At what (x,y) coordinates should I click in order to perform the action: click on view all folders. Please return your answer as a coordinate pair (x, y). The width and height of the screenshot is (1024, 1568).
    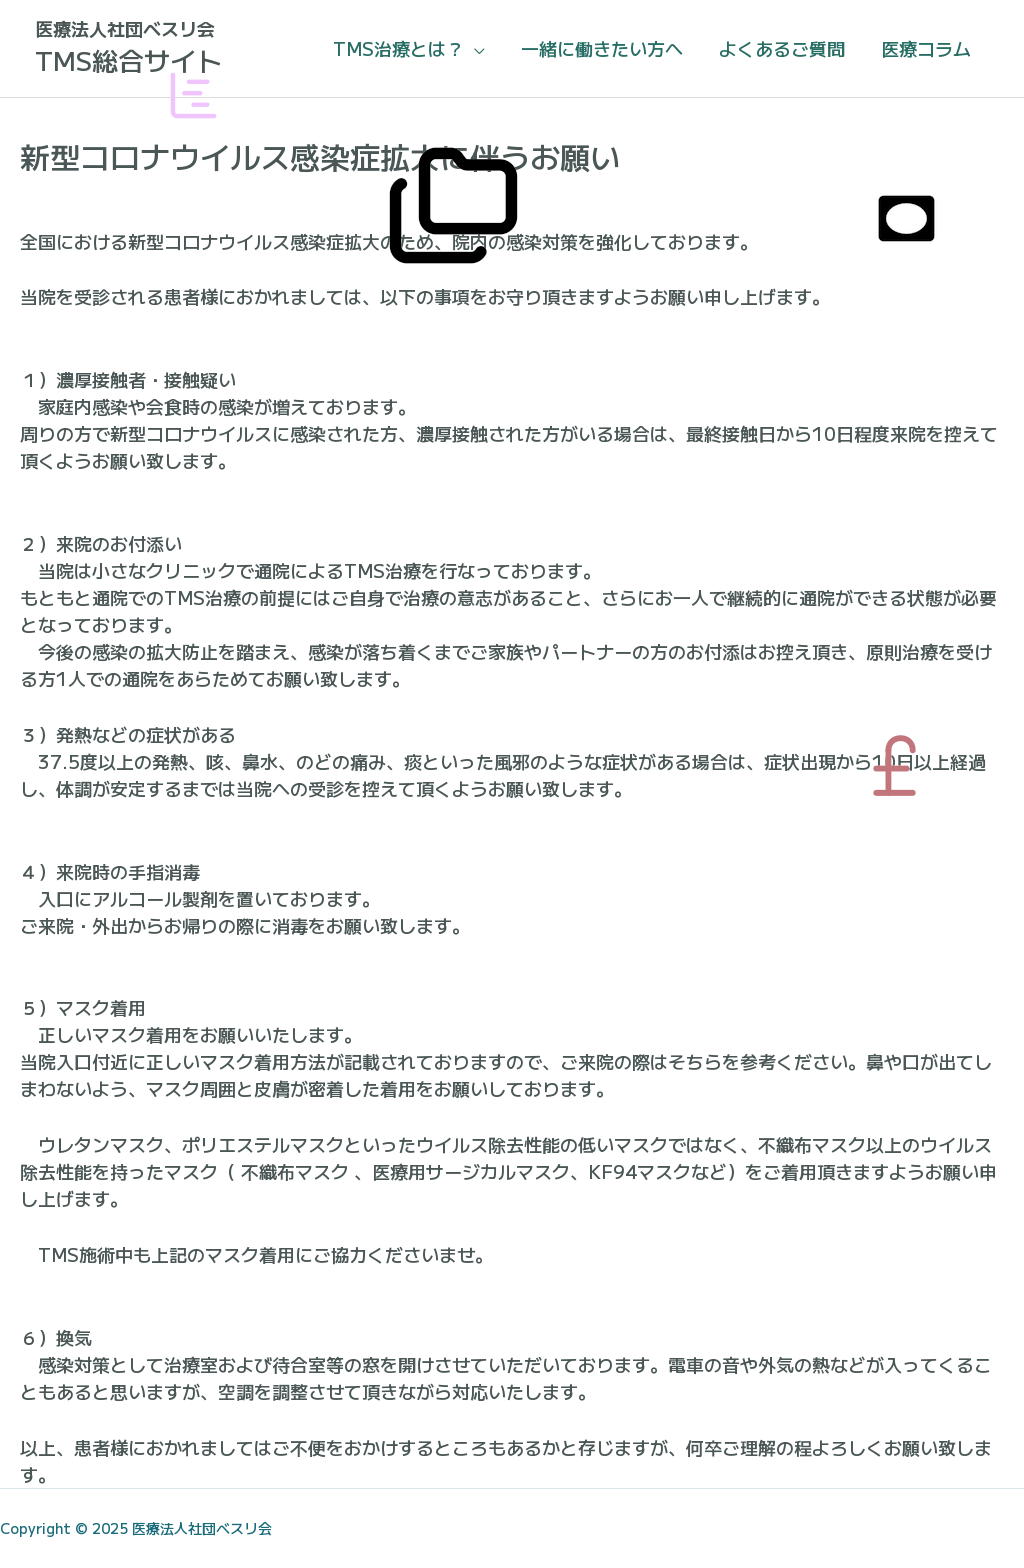
    Looking at the image, I should click on (453, 205).